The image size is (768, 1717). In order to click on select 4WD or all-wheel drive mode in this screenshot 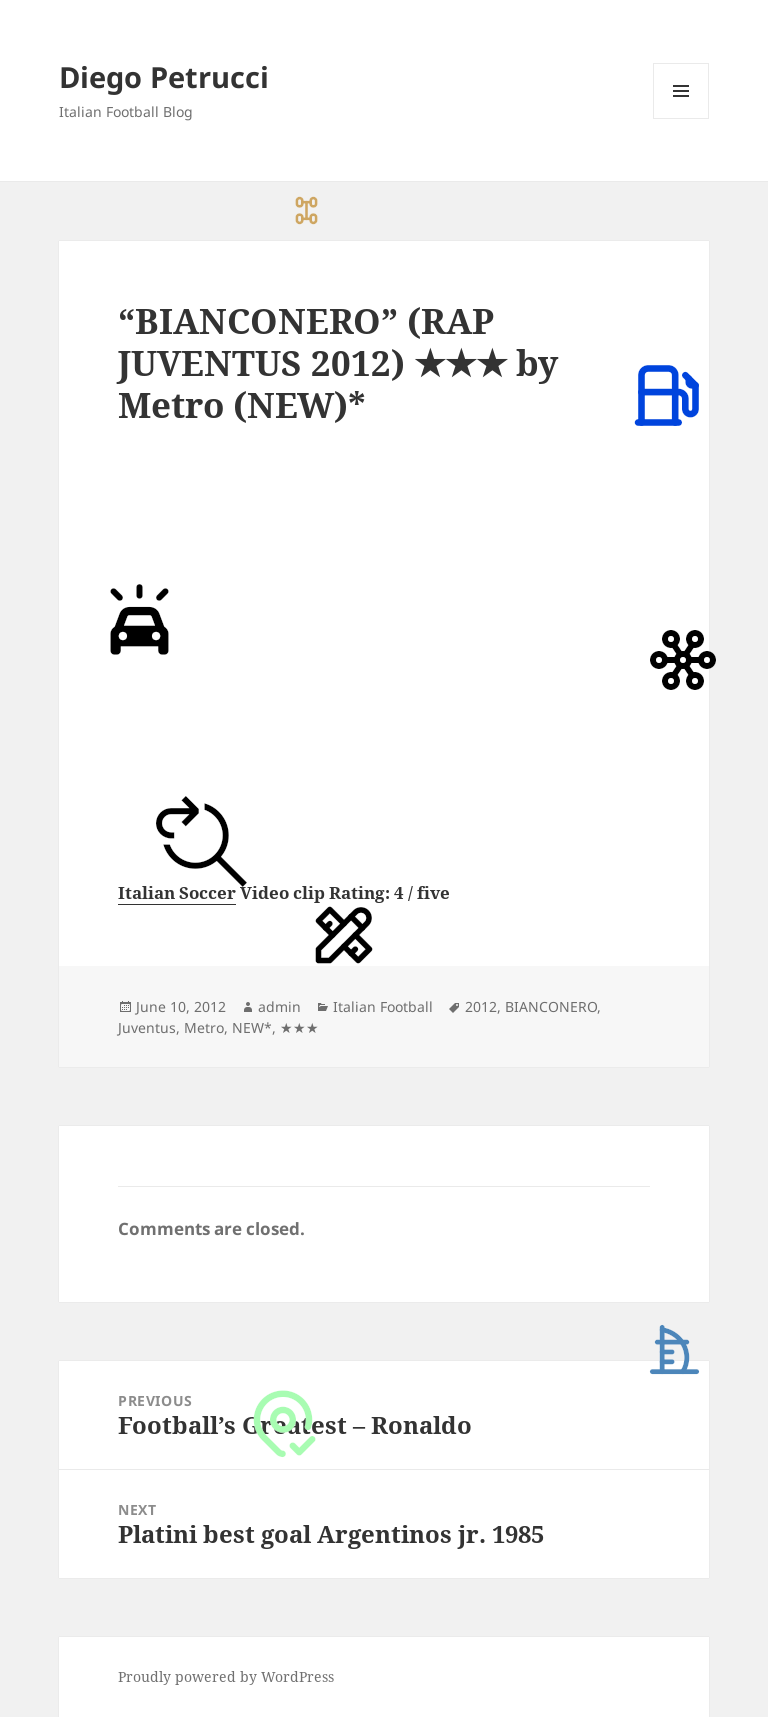, I will do `click(306, 210)`.